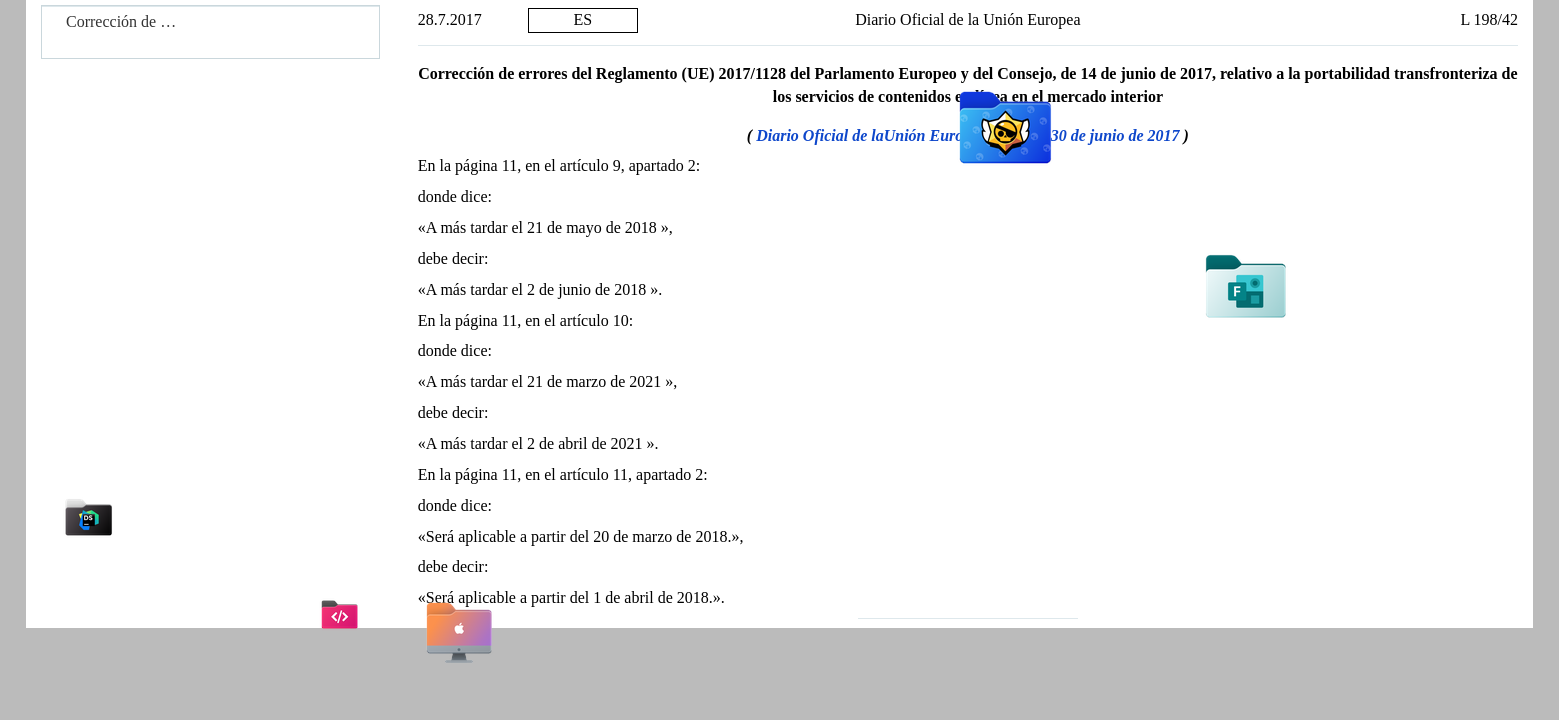 The height and width of the screenshot is (720, 1559). Describe the element at coordinates (1005, 130) in the screenshot. I see `open brawl stars game folder` at that location.